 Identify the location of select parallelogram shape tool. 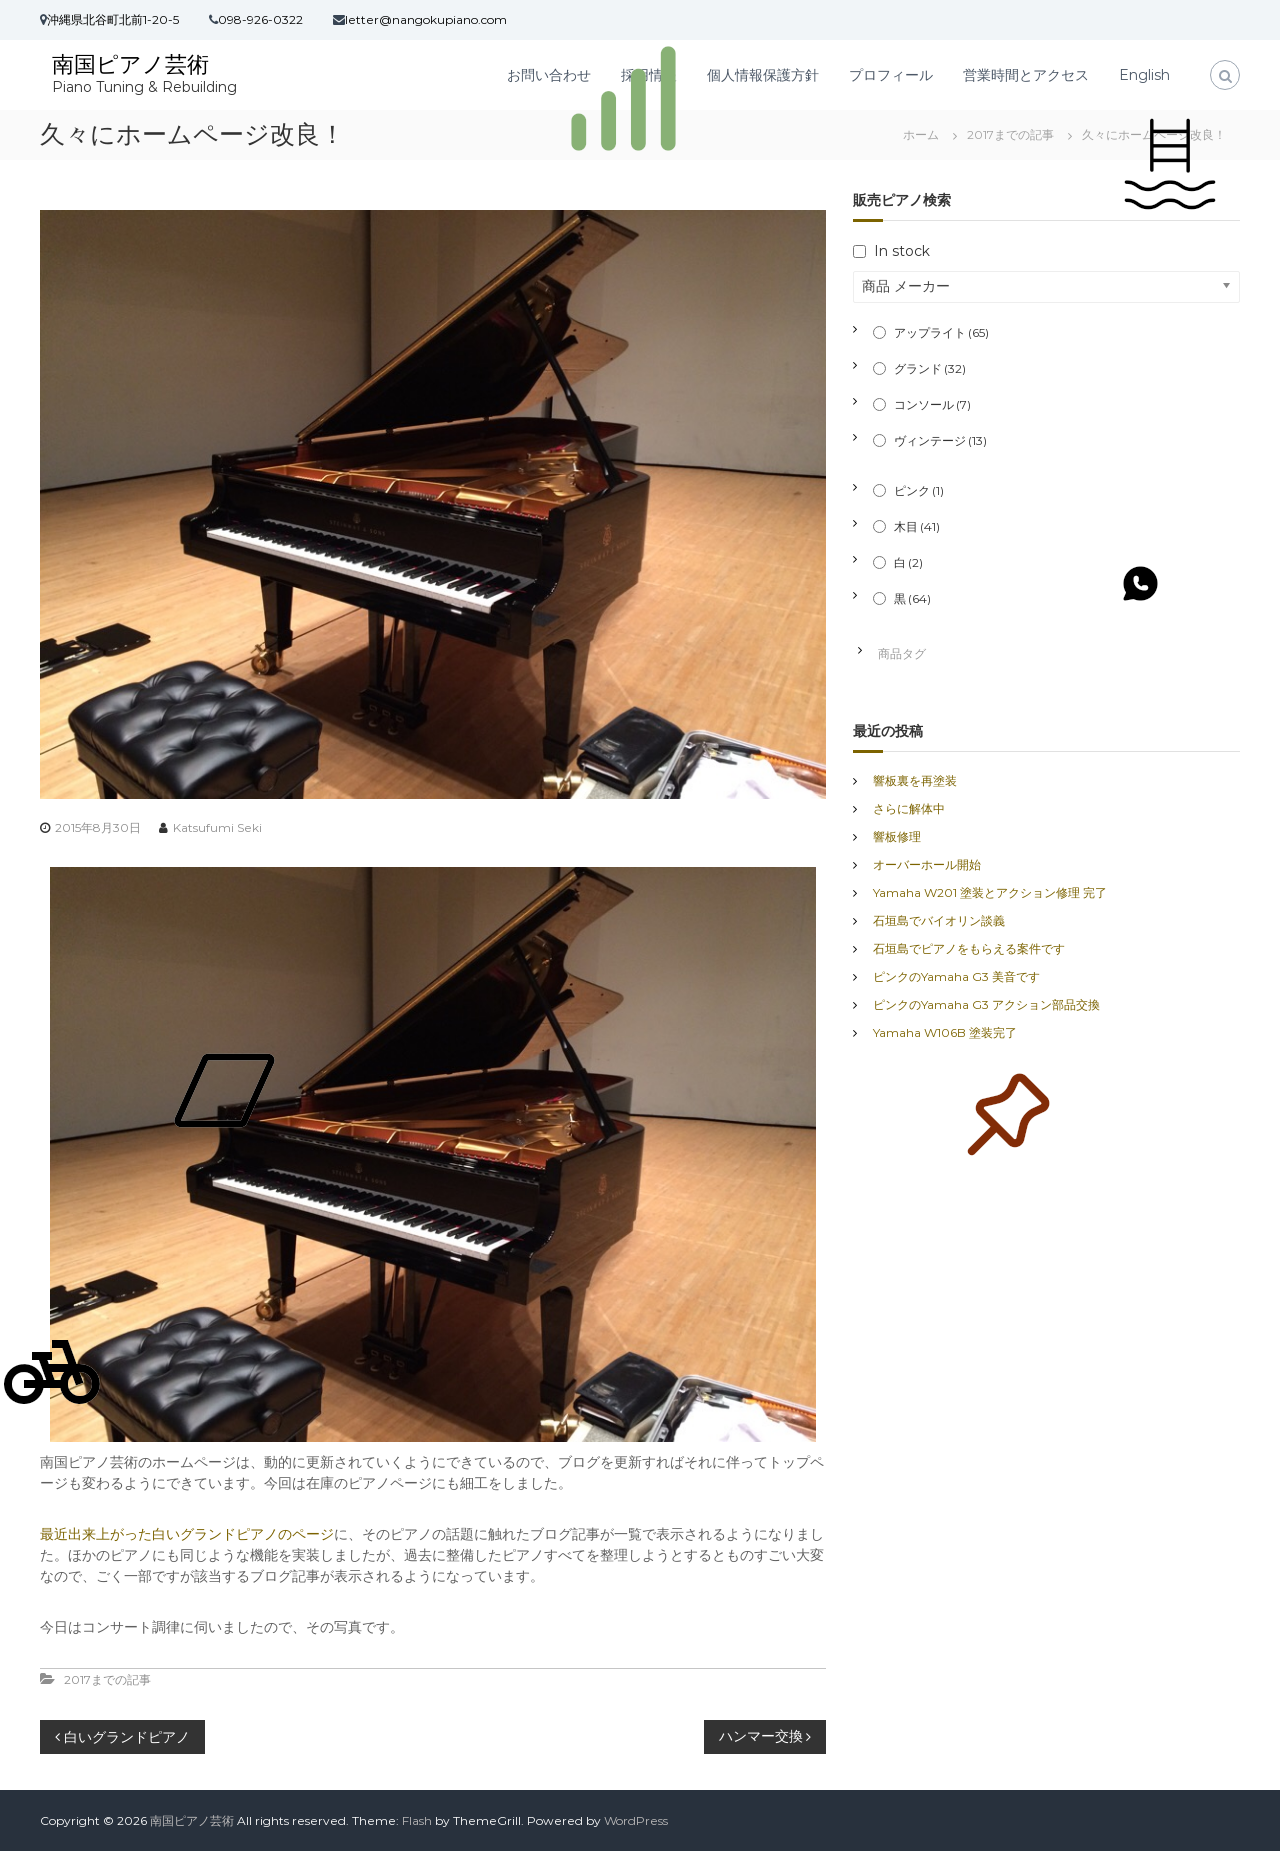
(224, 1090).